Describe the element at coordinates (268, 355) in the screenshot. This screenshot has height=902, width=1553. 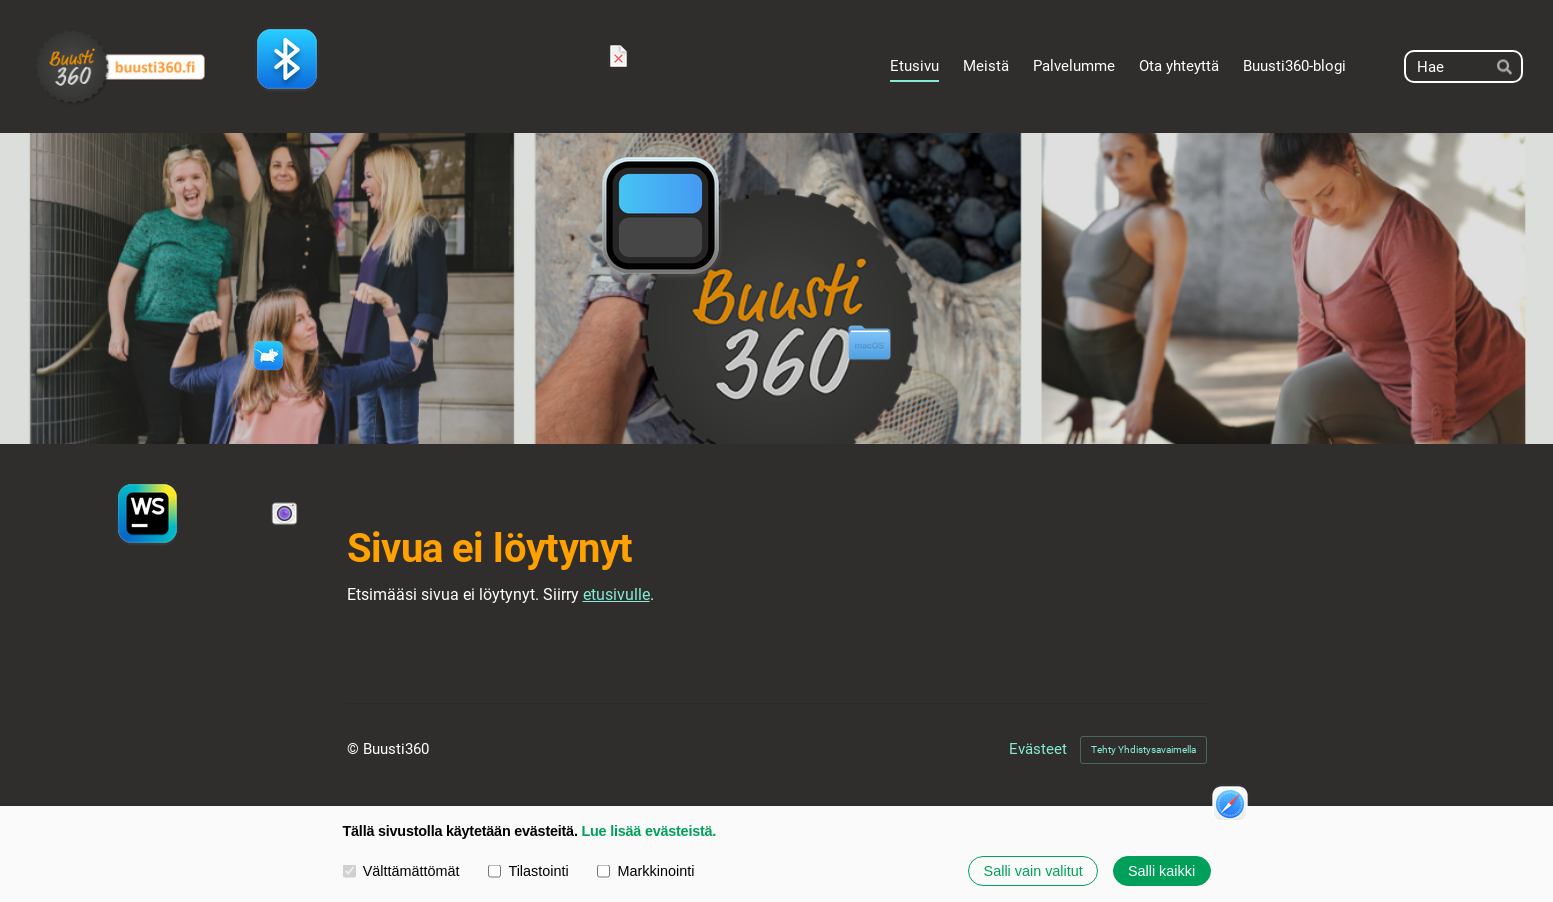
I see `launch xfce desktop environment` at that location.